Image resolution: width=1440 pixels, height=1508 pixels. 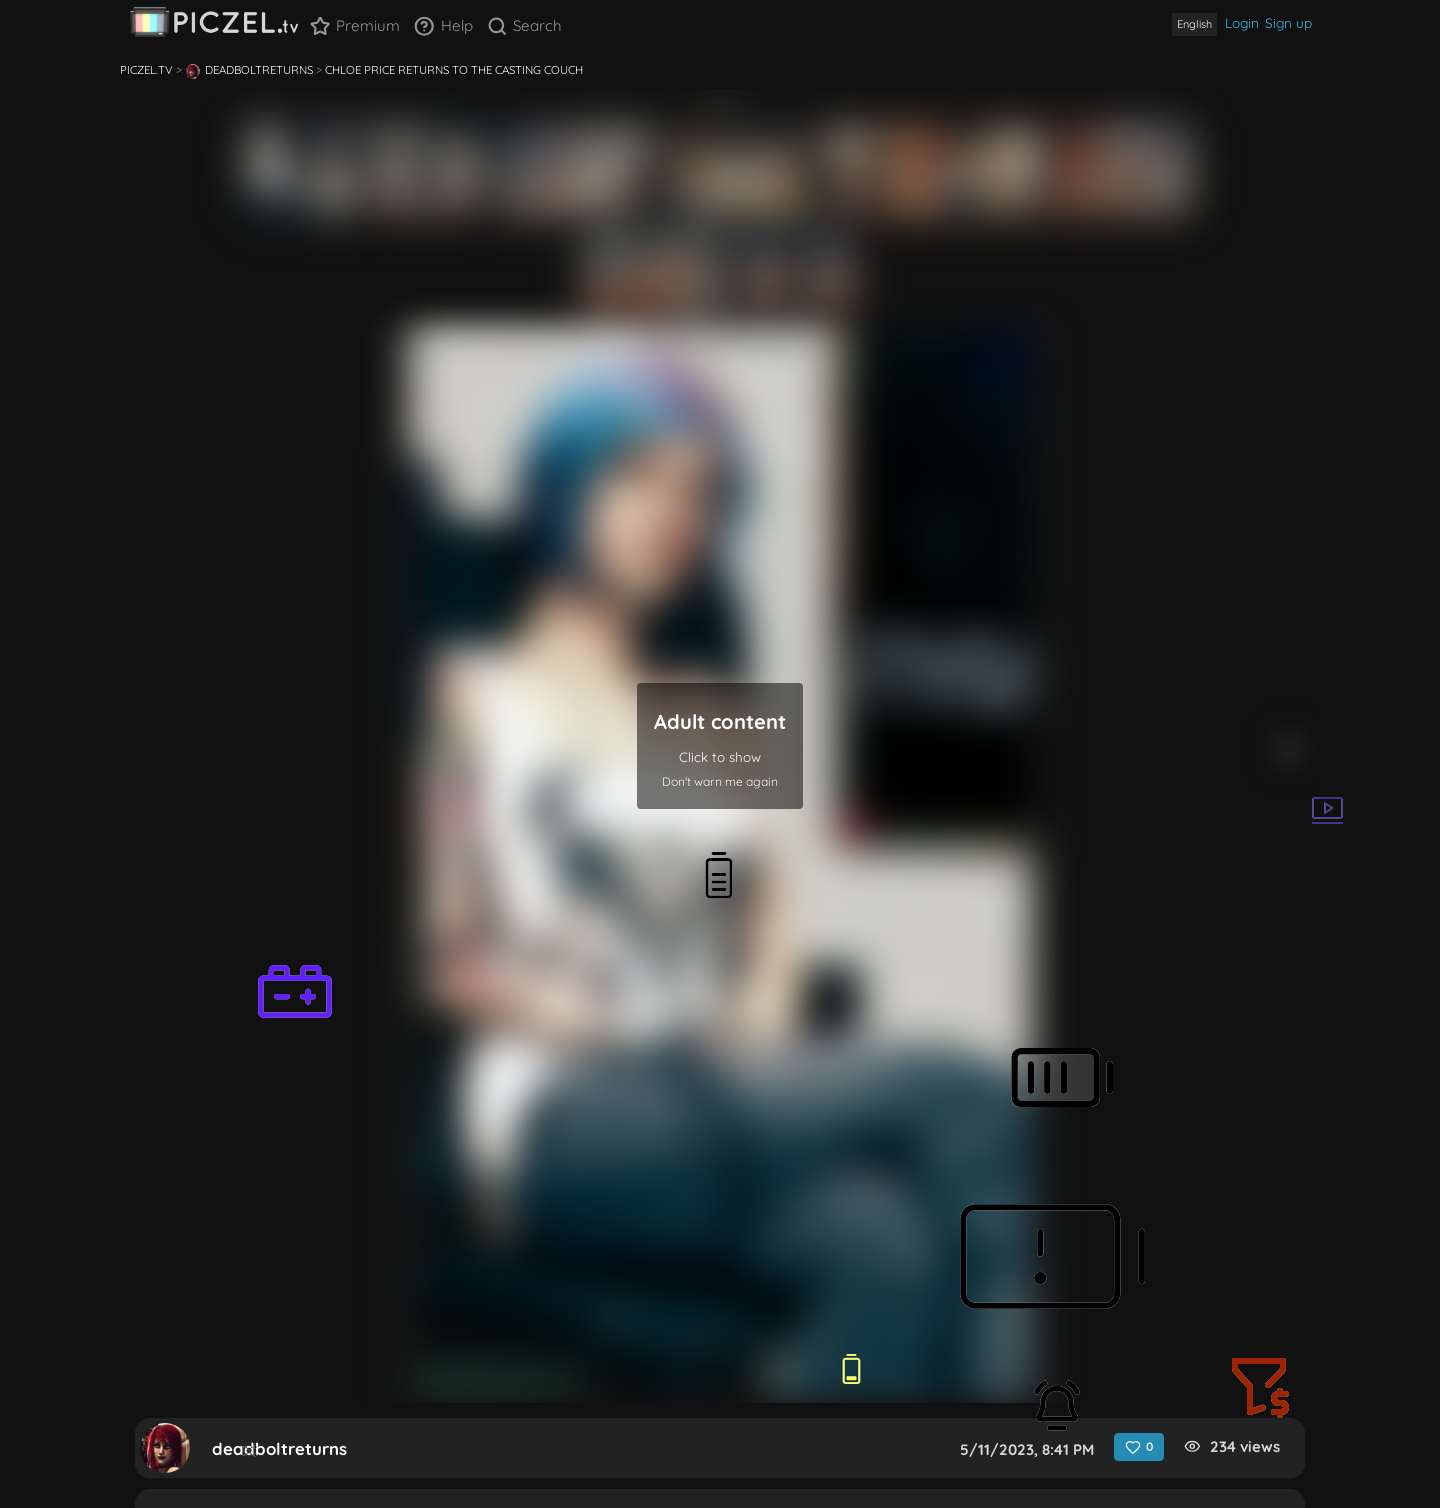 I want to click on indicates low battery warning, so click(x=1049, y=1256).